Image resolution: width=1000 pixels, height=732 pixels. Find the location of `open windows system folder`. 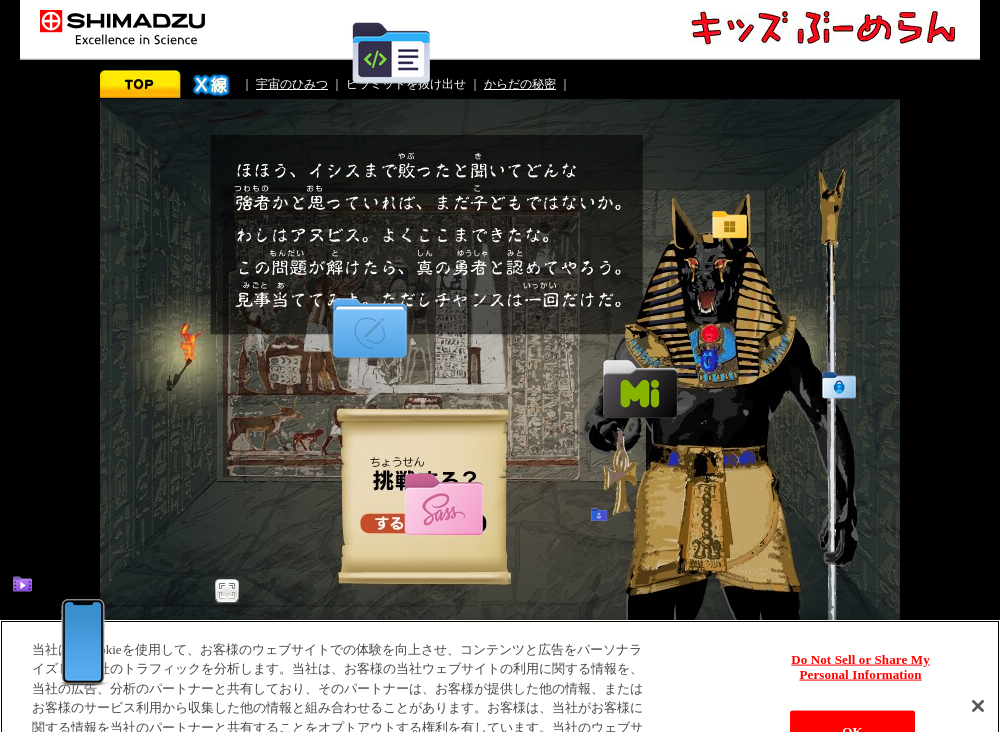

open windows system folder is located at coordinates (729, 225).